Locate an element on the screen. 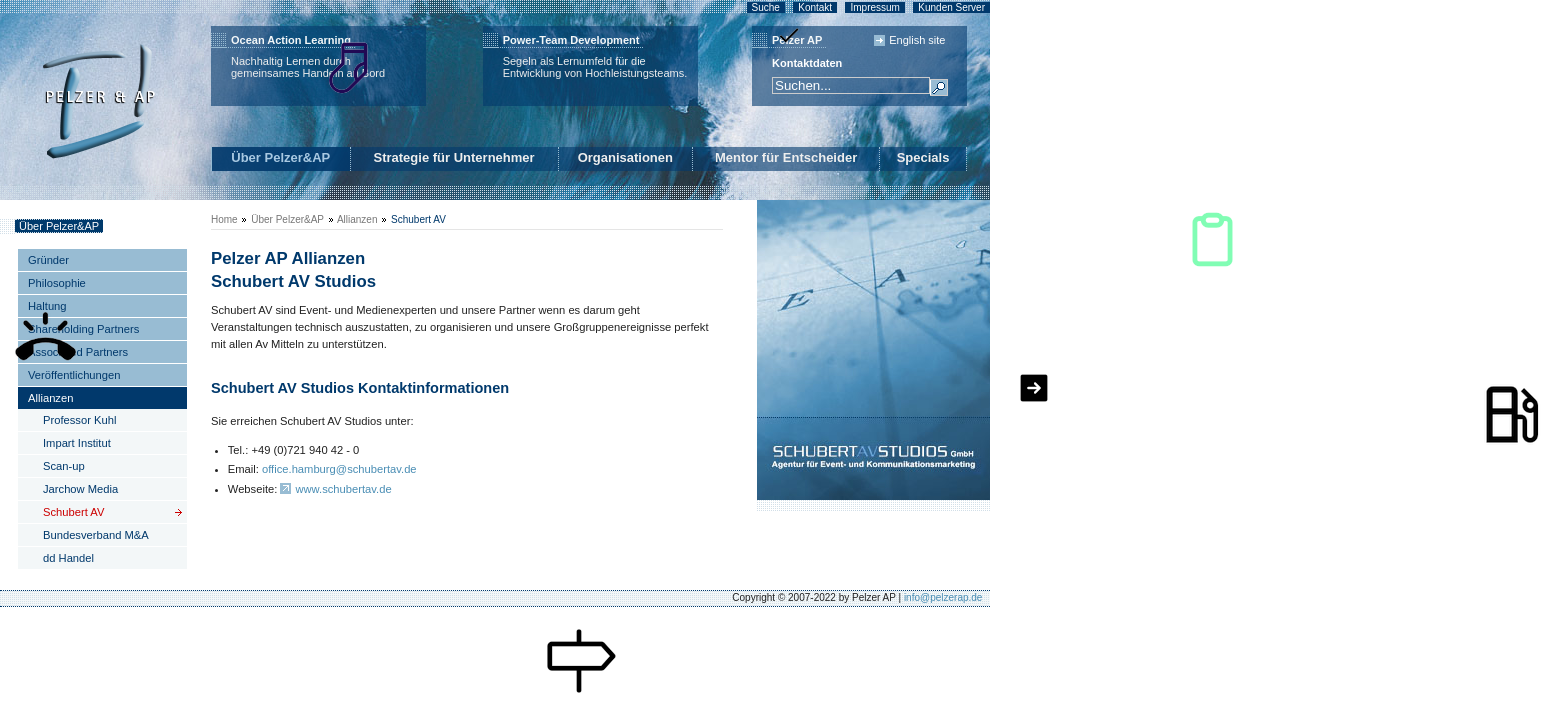 This screenshot has width=1568, height=720. browse clothing or apparel items is located at coordinates (350, 67).